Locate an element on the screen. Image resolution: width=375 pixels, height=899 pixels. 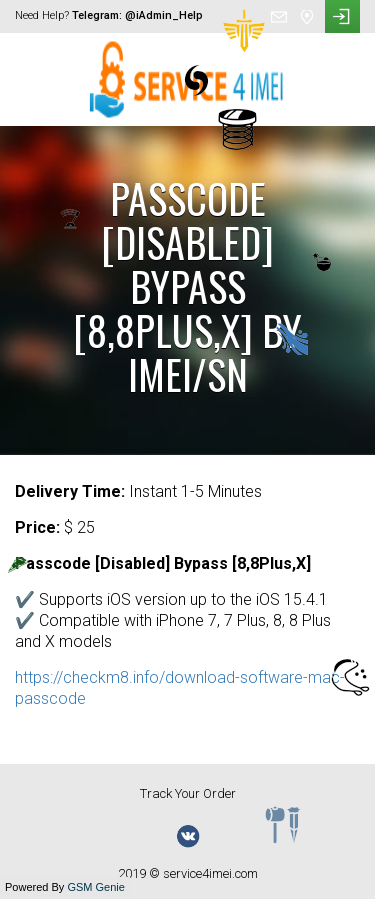
indicates water or stream-related content is located at coordinates (292, 339).